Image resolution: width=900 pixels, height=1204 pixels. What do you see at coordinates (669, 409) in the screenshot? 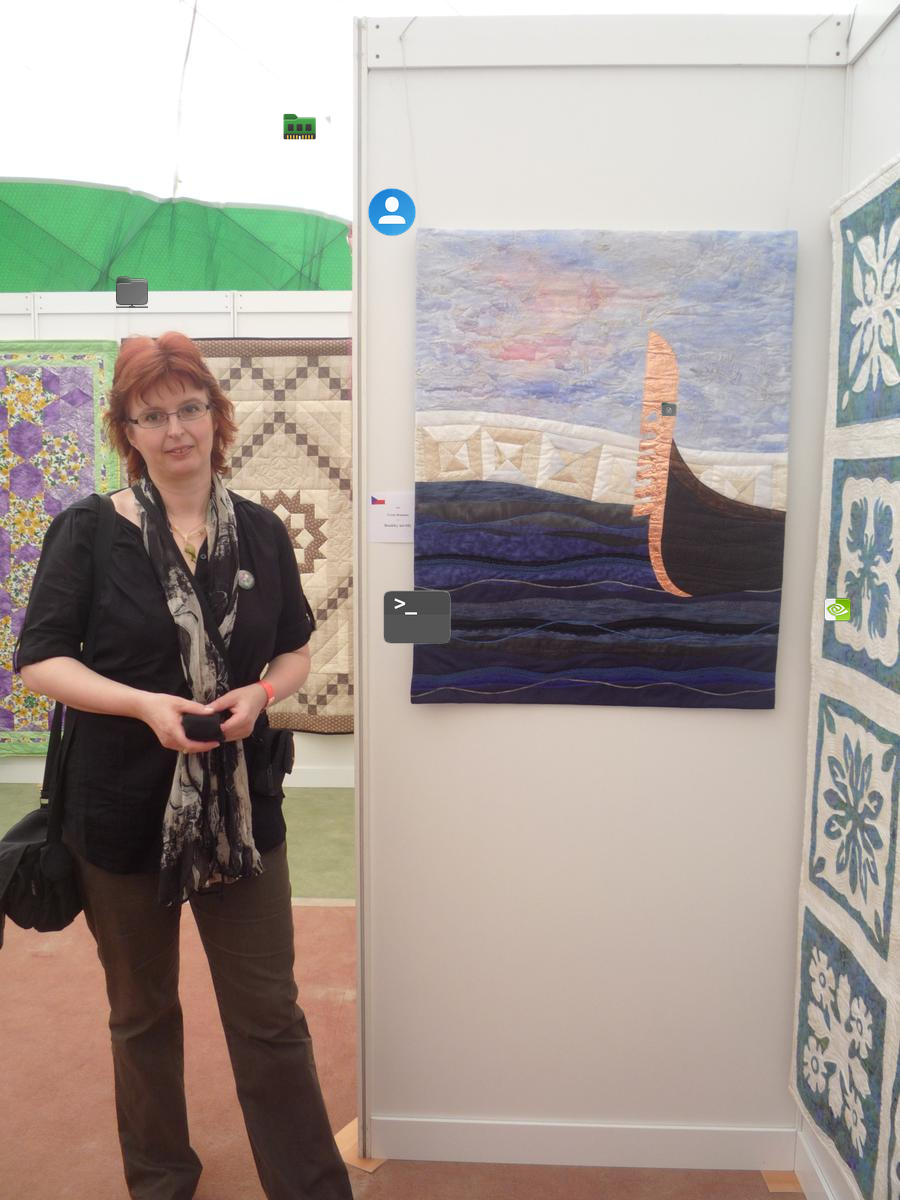
I see `open documents folder` at bounding box center [669, 409].